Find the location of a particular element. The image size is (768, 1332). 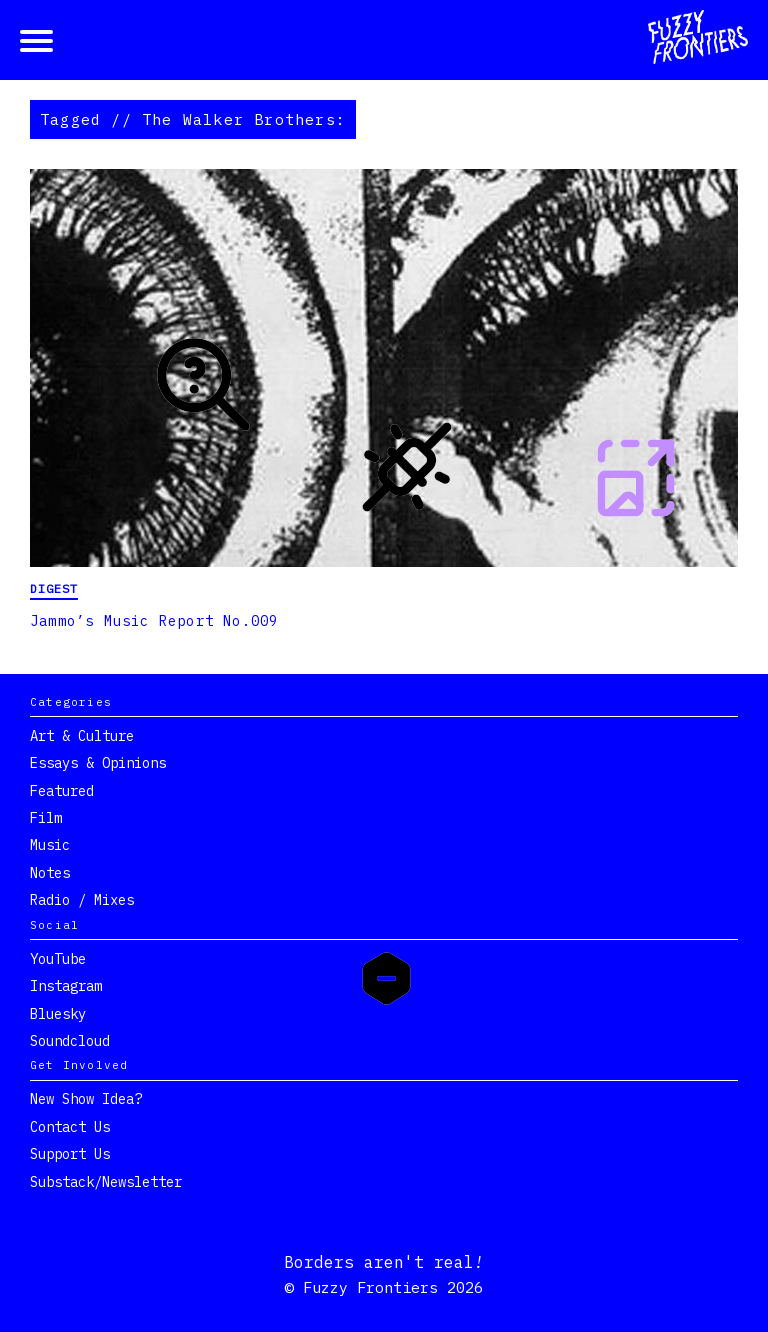

indicates an active connection or link is located at coordinates (407, 467).